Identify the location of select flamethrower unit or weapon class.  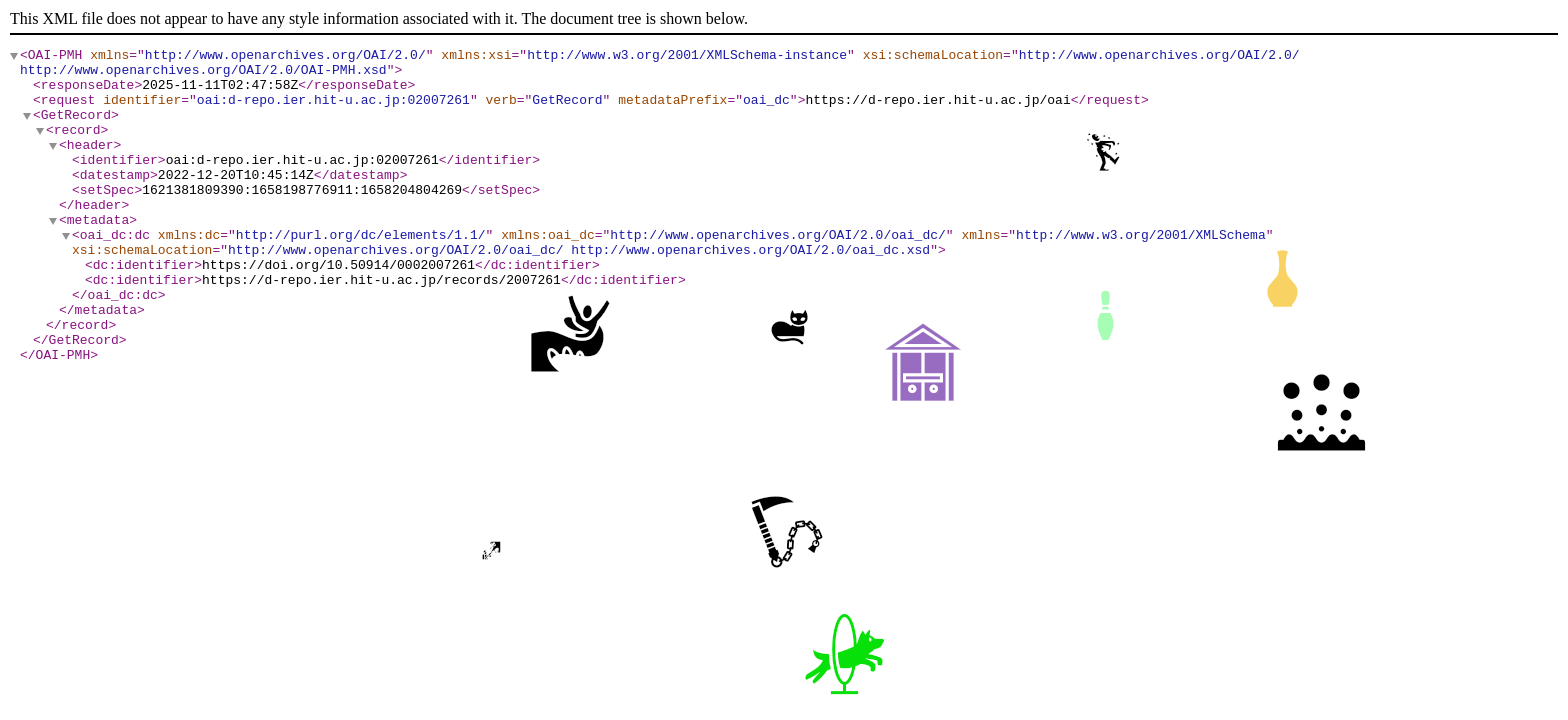
(491, 550).